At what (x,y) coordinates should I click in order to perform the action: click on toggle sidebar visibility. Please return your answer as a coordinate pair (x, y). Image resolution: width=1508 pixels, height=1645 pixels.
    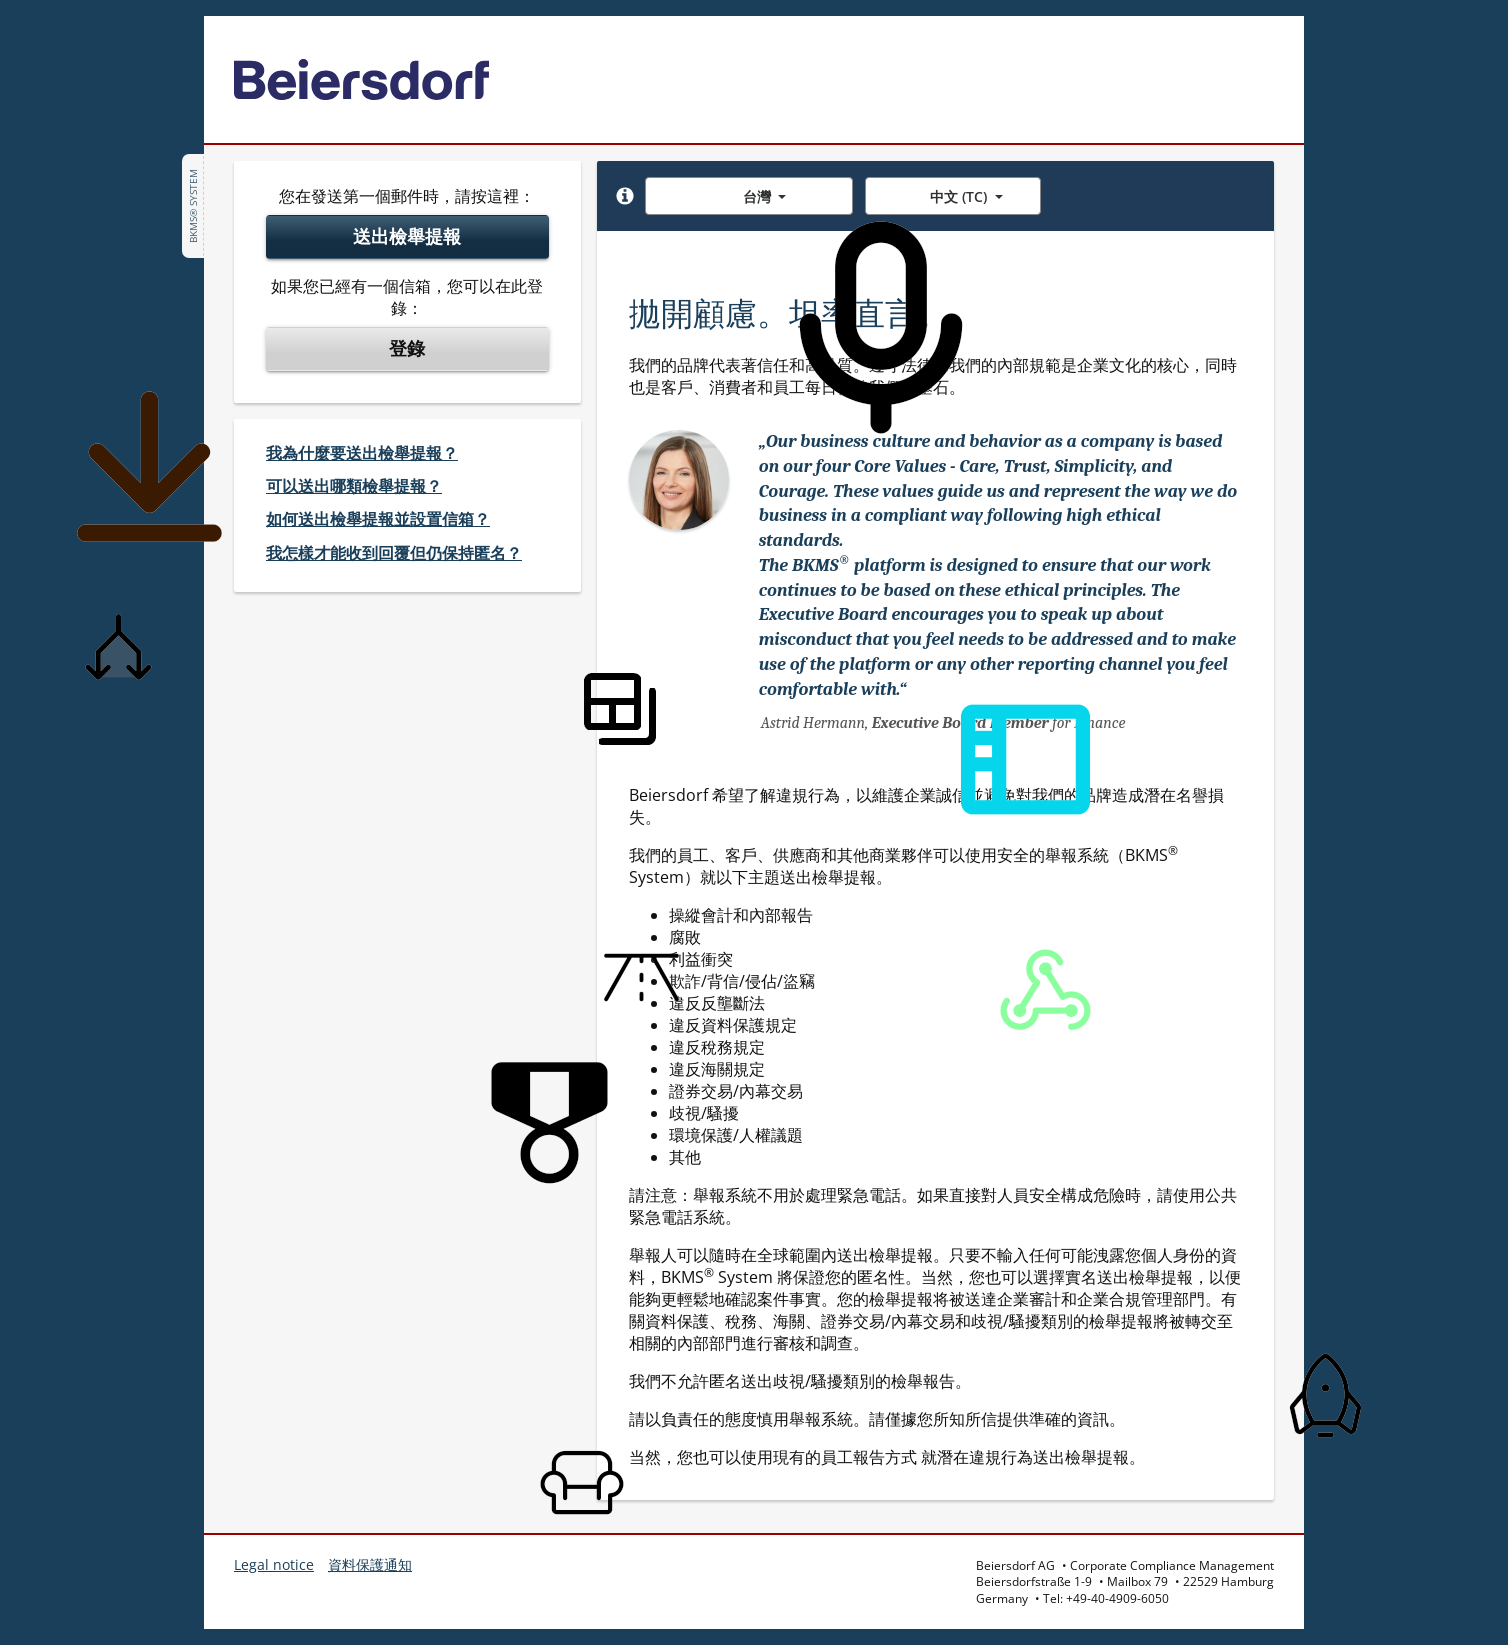
    Looking at the image, I should click on (1025, 759).